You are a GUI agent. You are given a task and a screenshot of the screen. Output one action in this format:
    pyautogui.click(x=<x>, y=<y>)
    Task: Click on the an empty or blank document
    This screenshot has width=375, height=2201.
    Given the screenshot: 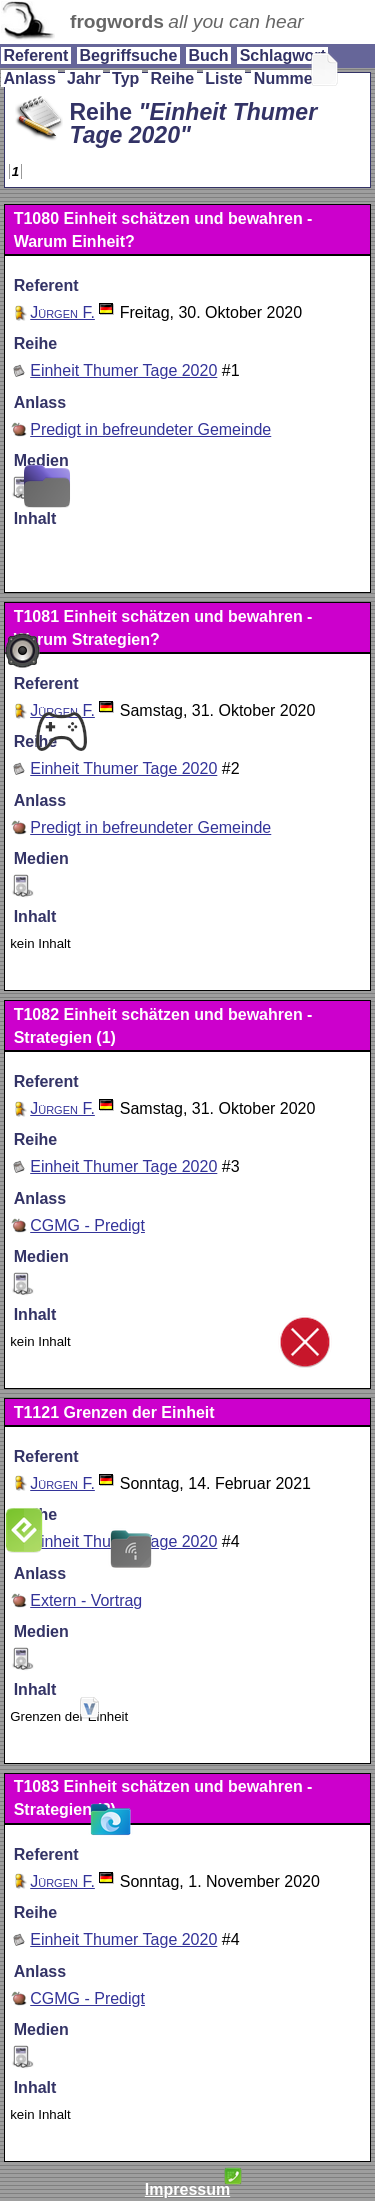 What is the action you would take?
    pyautogui.click(x=324, y=69)
    